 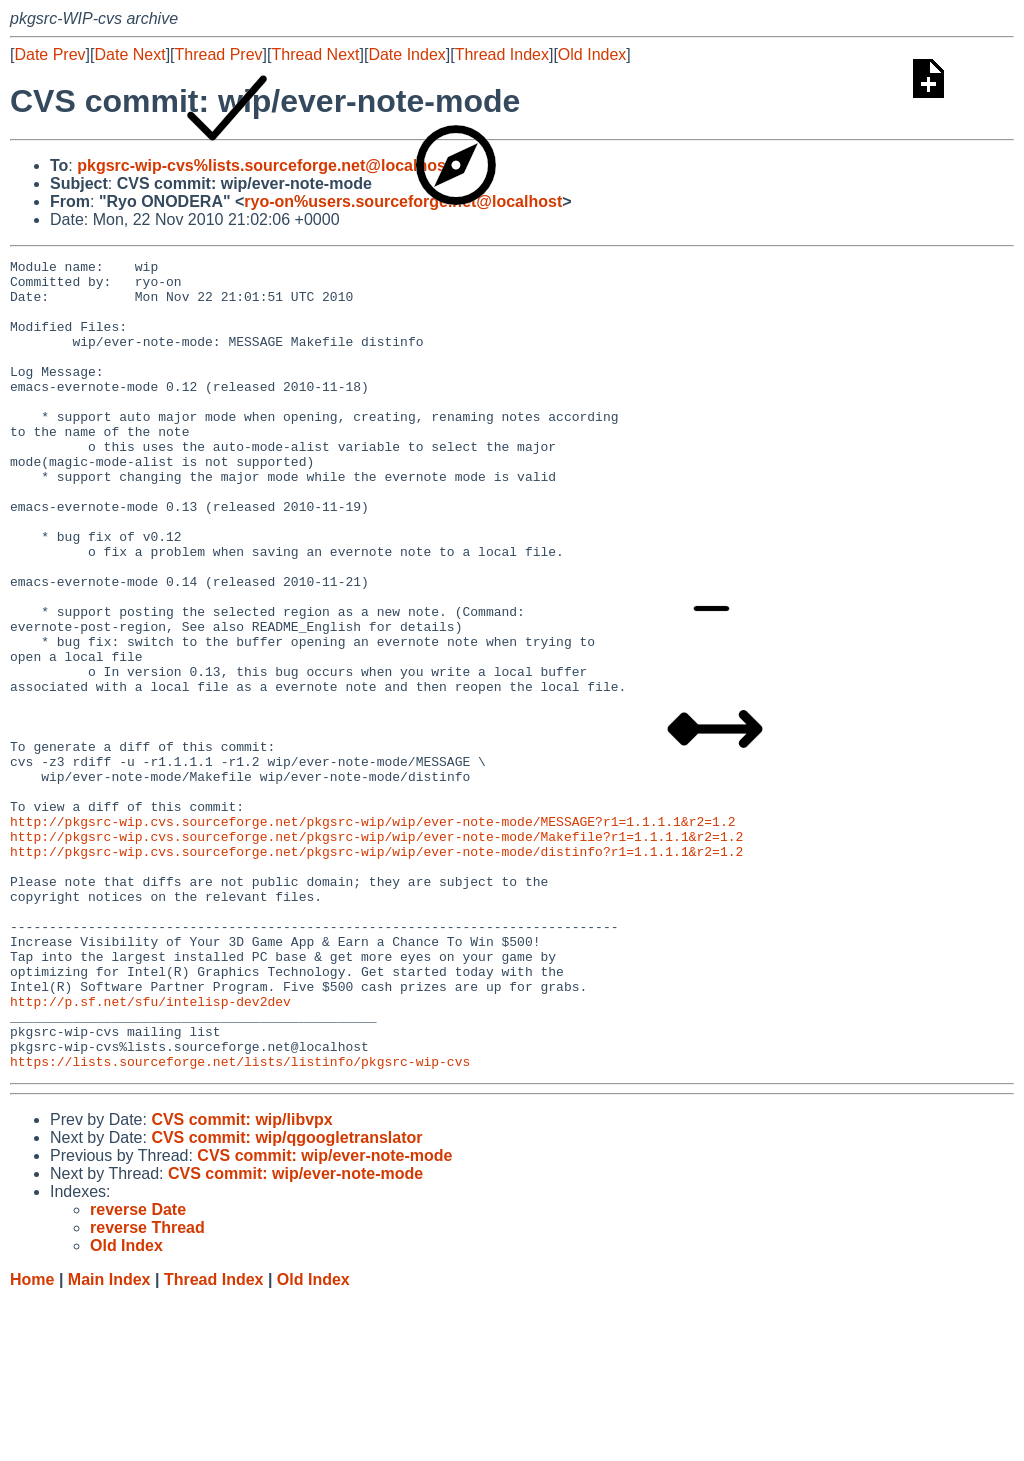 What do you see at coordinates (227, 108) in the screenshot?
I see `confirm or submit an action` at bounding box center [227, 108].